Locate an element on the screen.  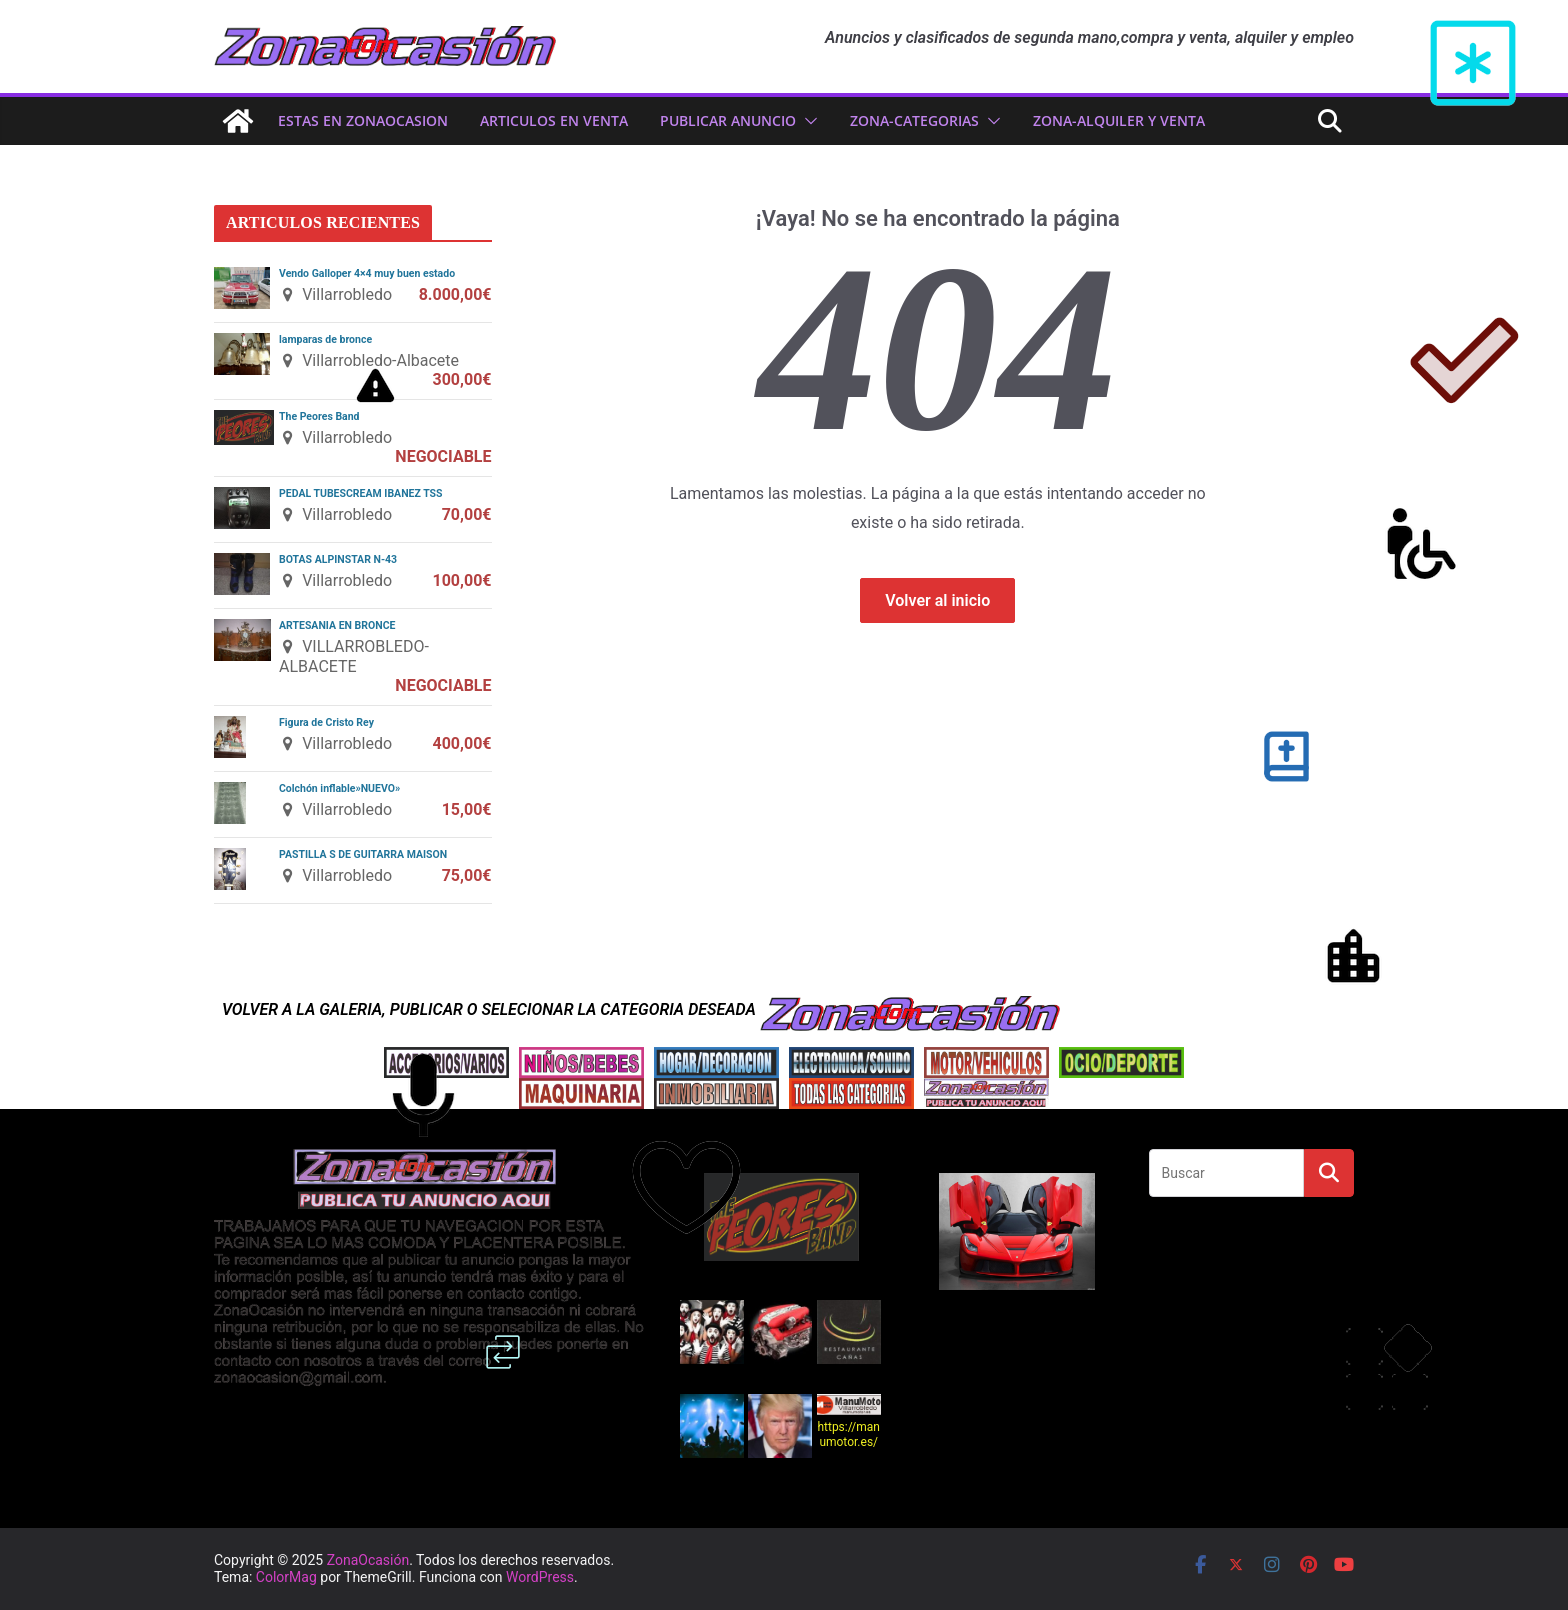
wheelchair accessible pickup location is located at coordinates (1419, 543).